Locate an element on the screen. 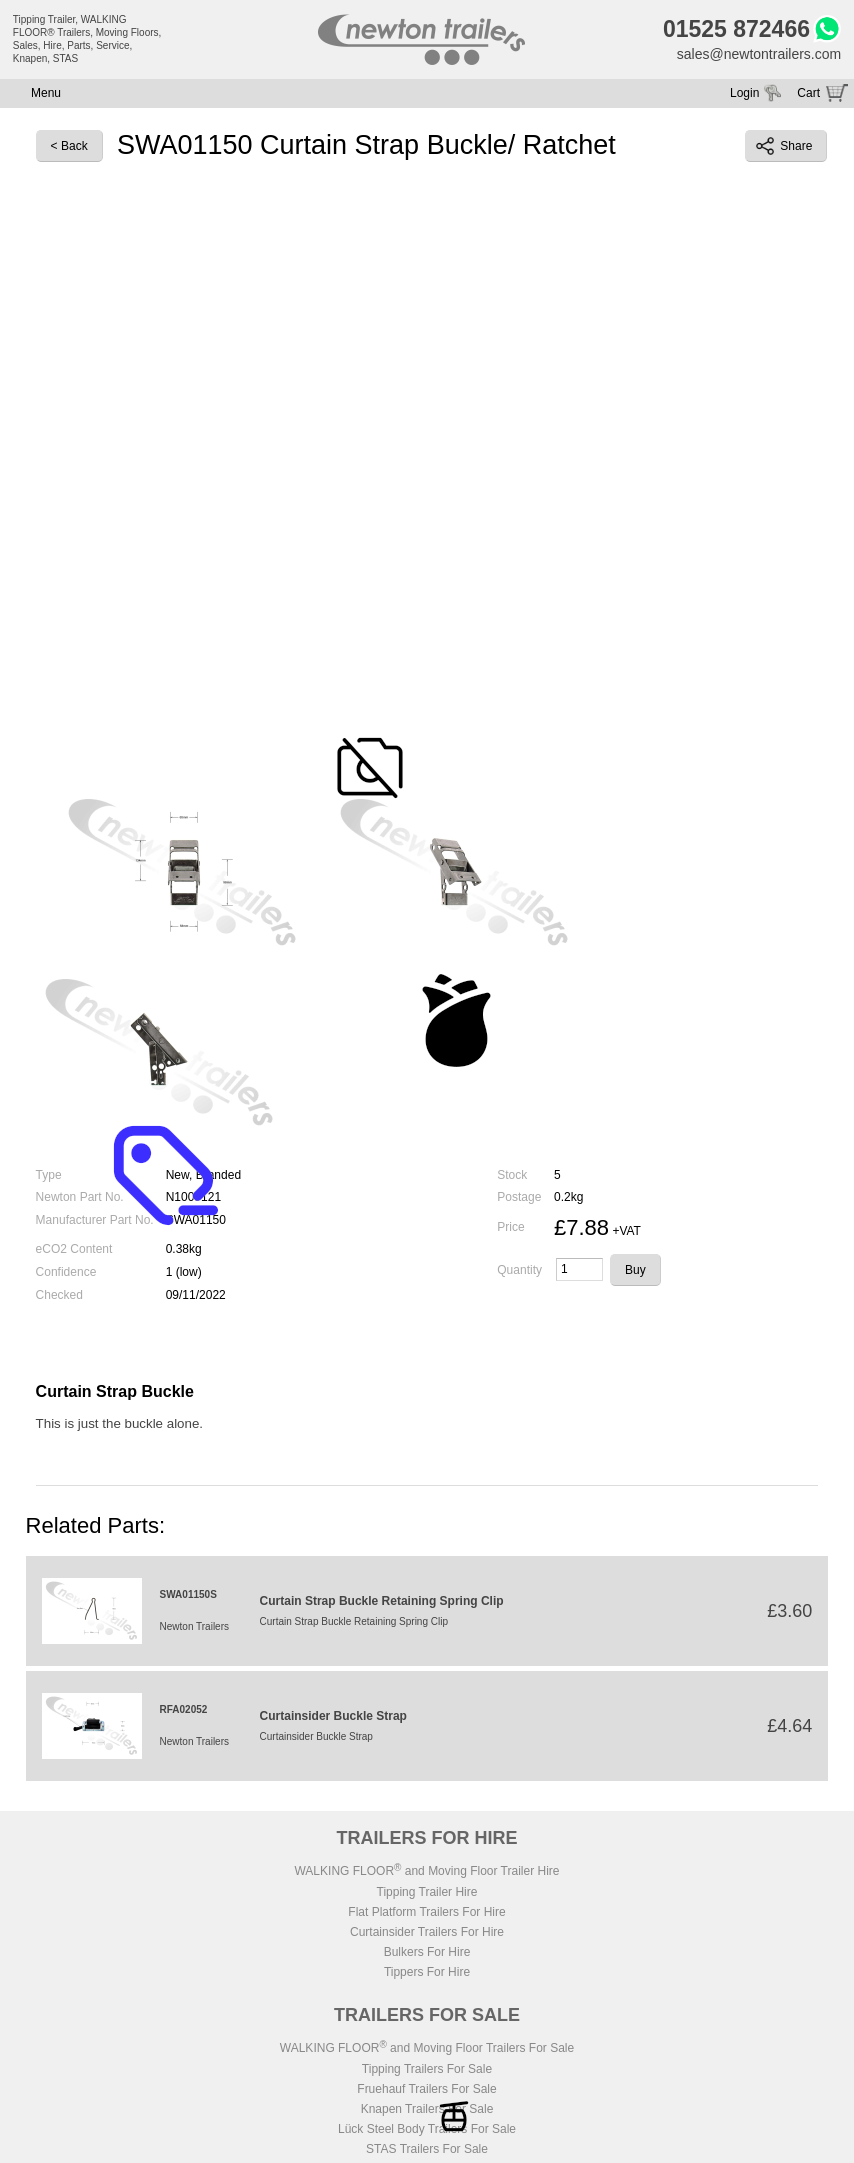  remove a tag or label is located at coordinates (163, 1175).